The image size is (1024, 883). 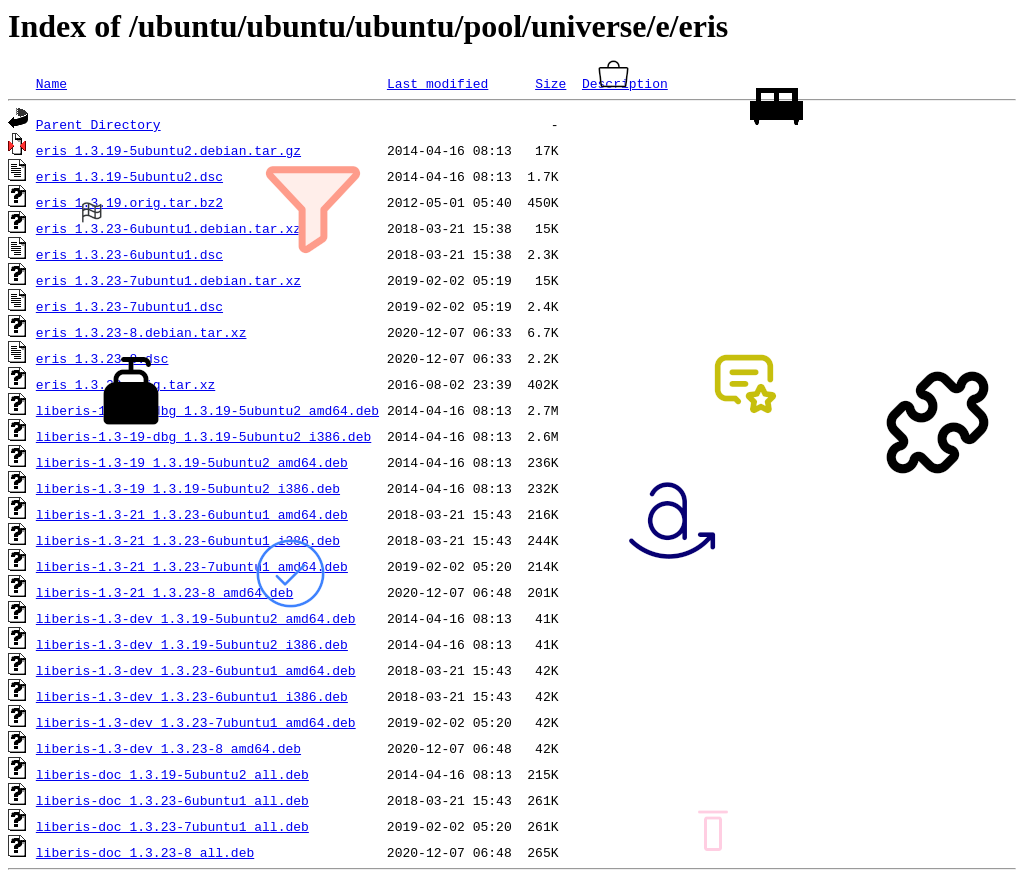 What do you see at coordinates (937, 422) in the screenshot?
I see `access extensions or plugins` at bounding box center [937, 422].